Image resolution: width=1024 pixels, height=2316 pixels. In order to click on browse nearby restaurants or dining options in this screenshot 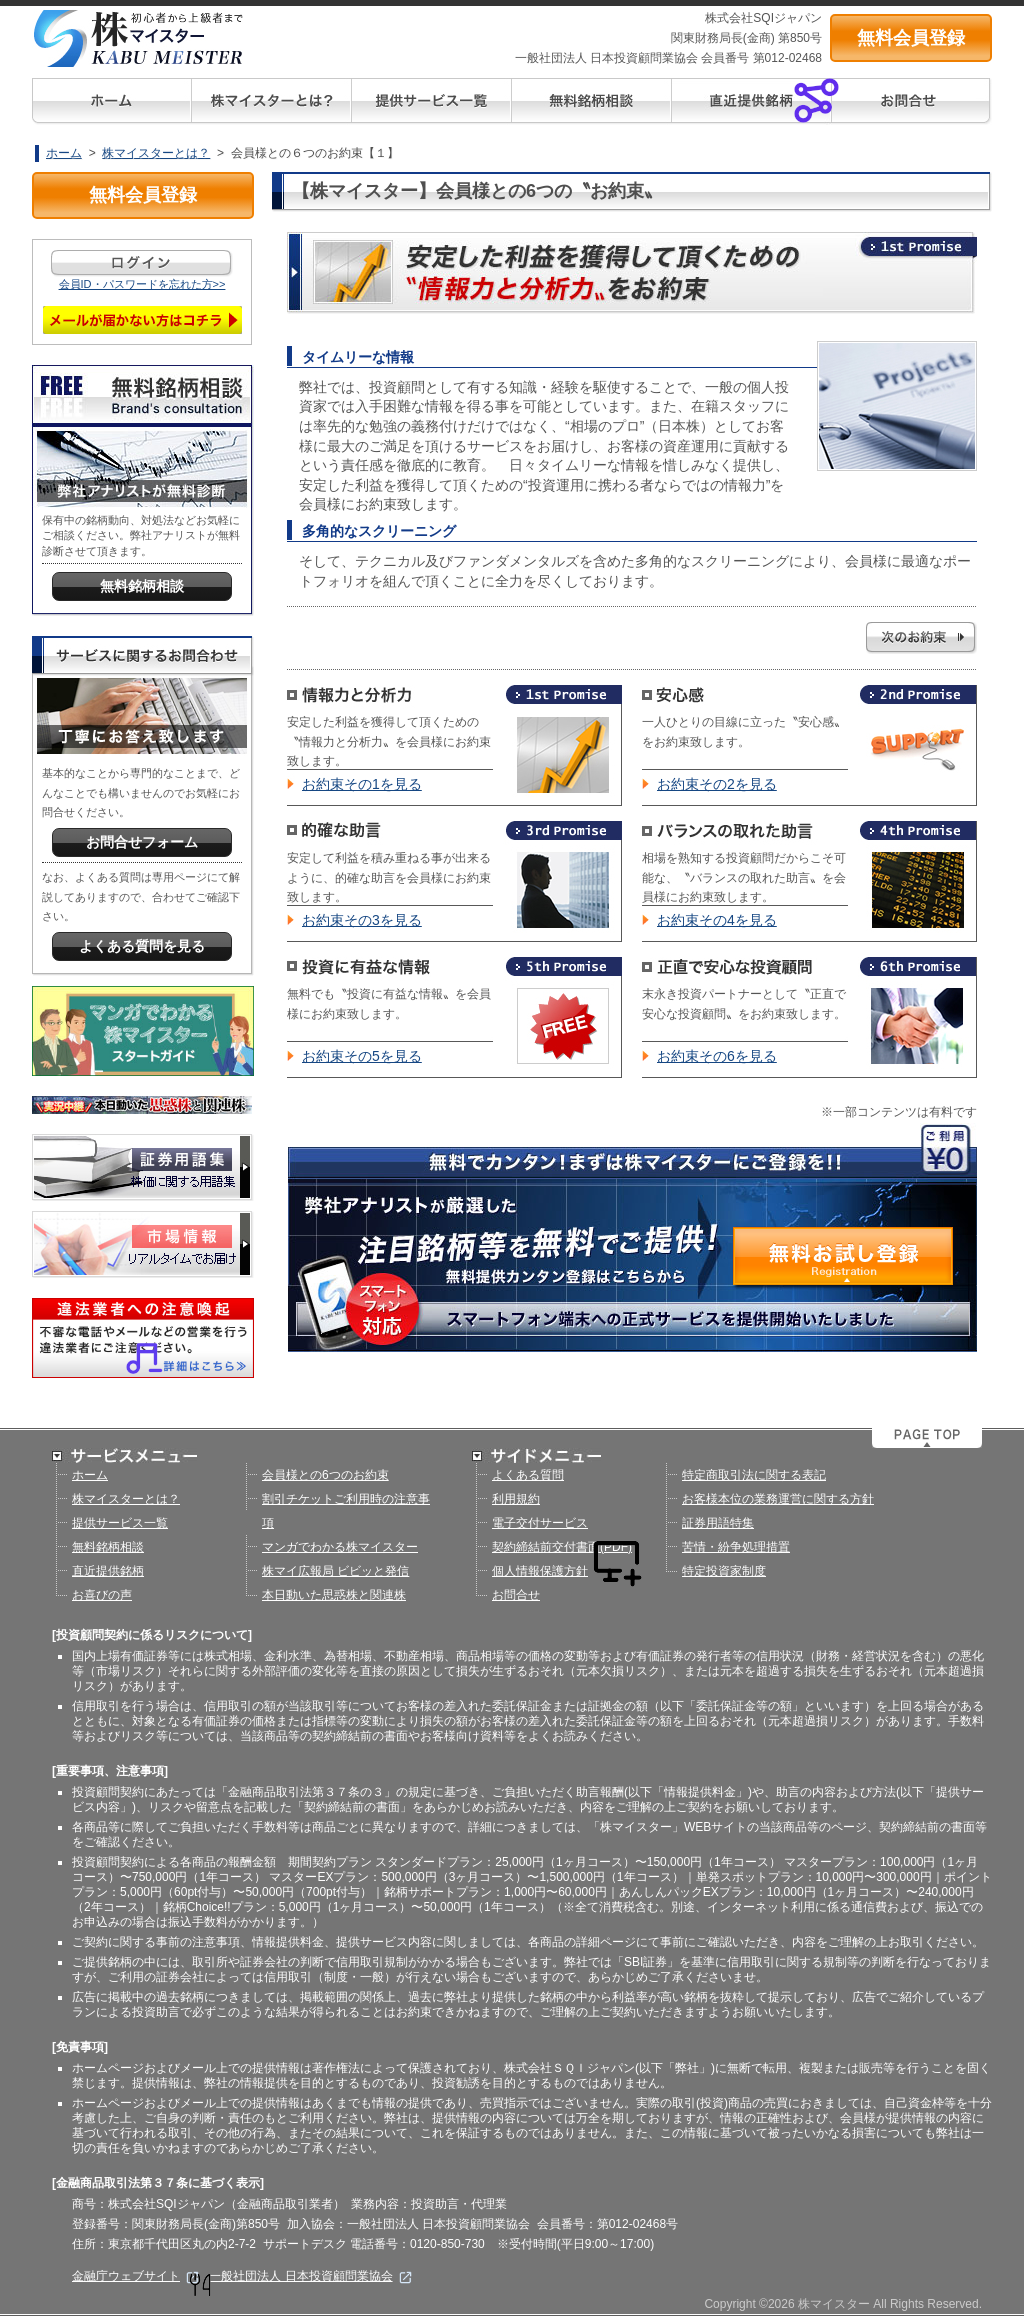, I will do `click(200, 2284)`.